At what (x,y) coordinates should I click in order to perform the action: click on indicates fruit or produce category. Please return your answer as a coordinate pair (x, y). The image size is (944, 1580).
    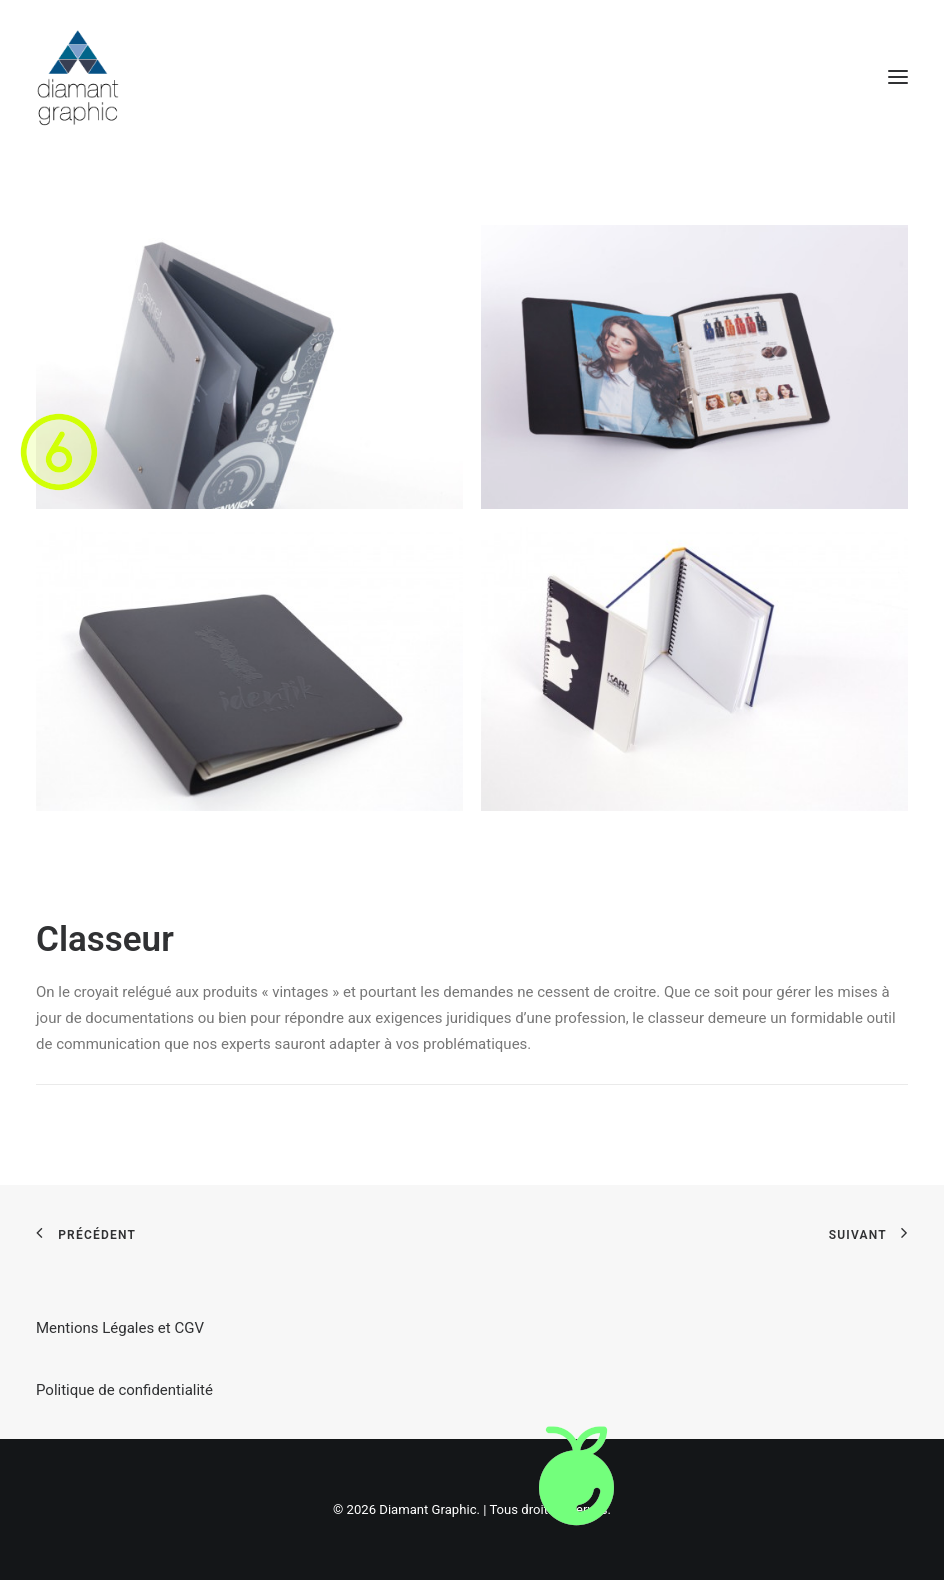
    Looking at the image, I should click on (576, 1477).